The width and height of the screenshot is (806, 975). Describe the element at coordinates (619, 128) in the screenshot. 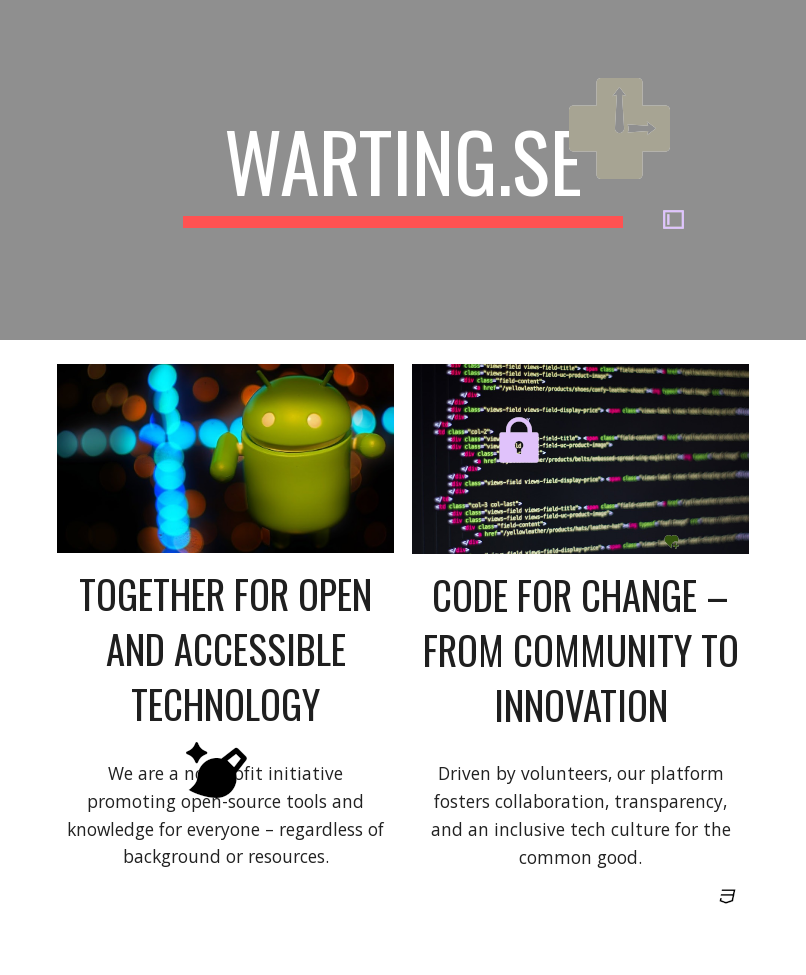

I see `open RescueTime app` at that location.